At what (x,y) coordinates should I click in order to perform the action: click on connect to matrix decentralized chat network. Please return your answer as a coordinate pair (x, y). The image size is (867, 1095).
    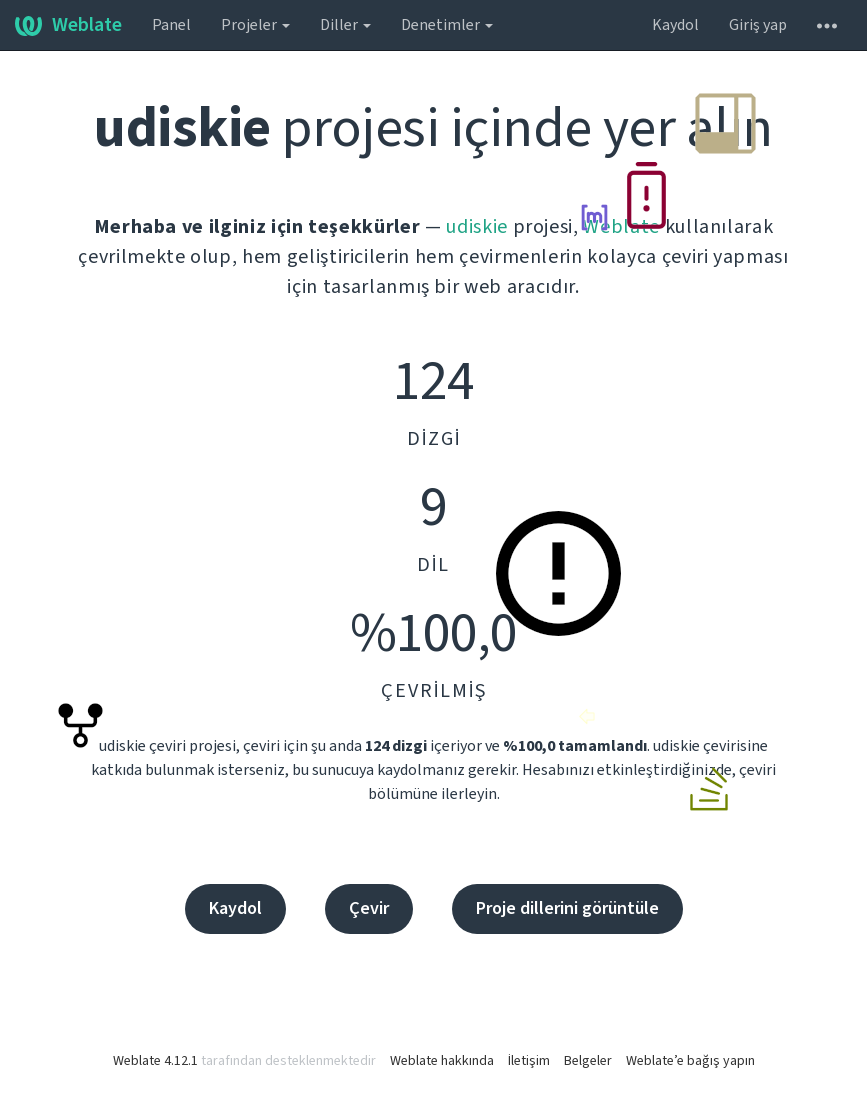
    Looking at the image, I should click on (594, 217).